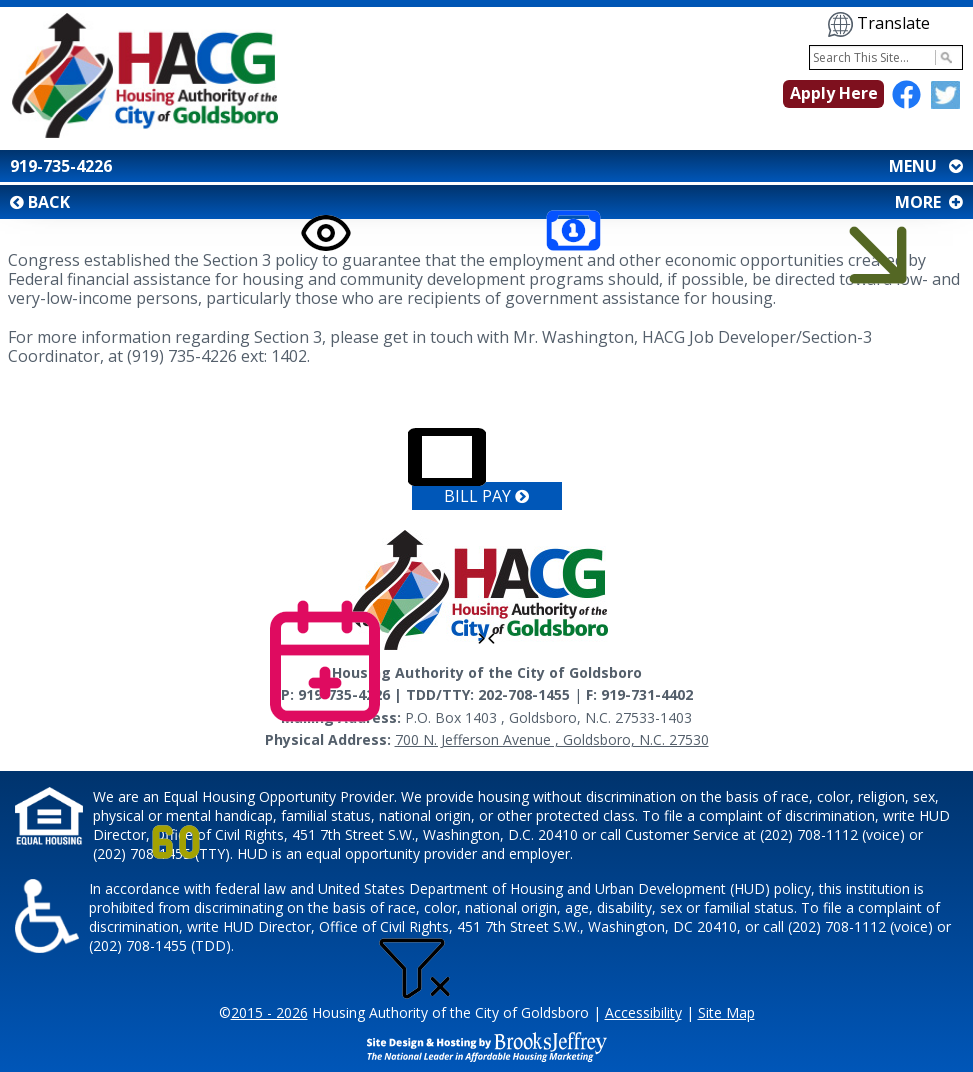 Image resolution: width=973 pixels, height=1072 pixels. Describe the element at coordinates (412, 966) in the screenshot. I see `clear all active filters` at that location.